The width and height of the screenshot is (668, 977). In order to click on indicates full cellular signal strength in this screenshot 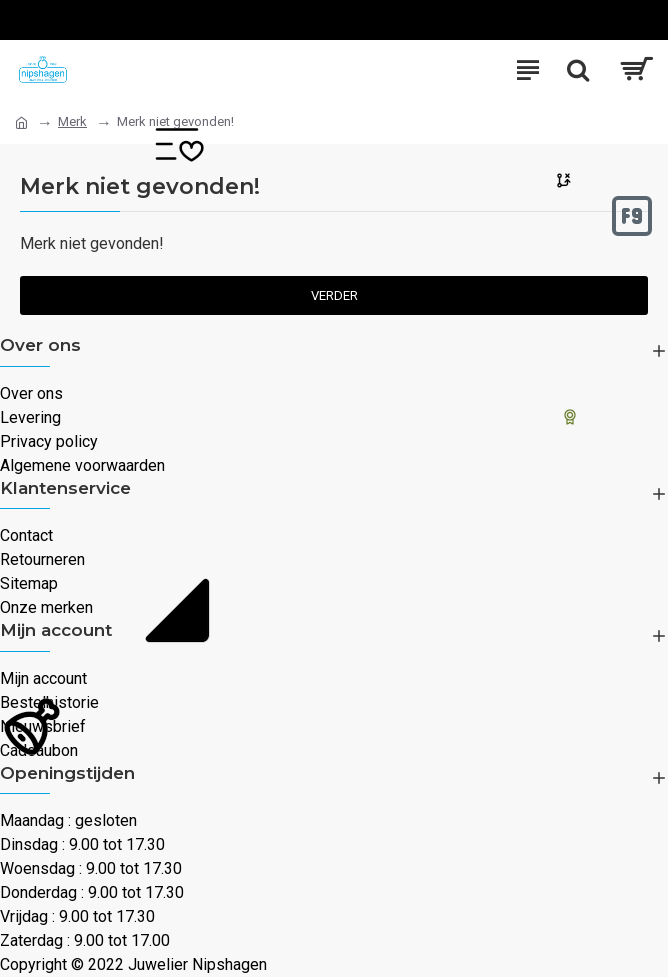, I will do `click(175, 608)`.